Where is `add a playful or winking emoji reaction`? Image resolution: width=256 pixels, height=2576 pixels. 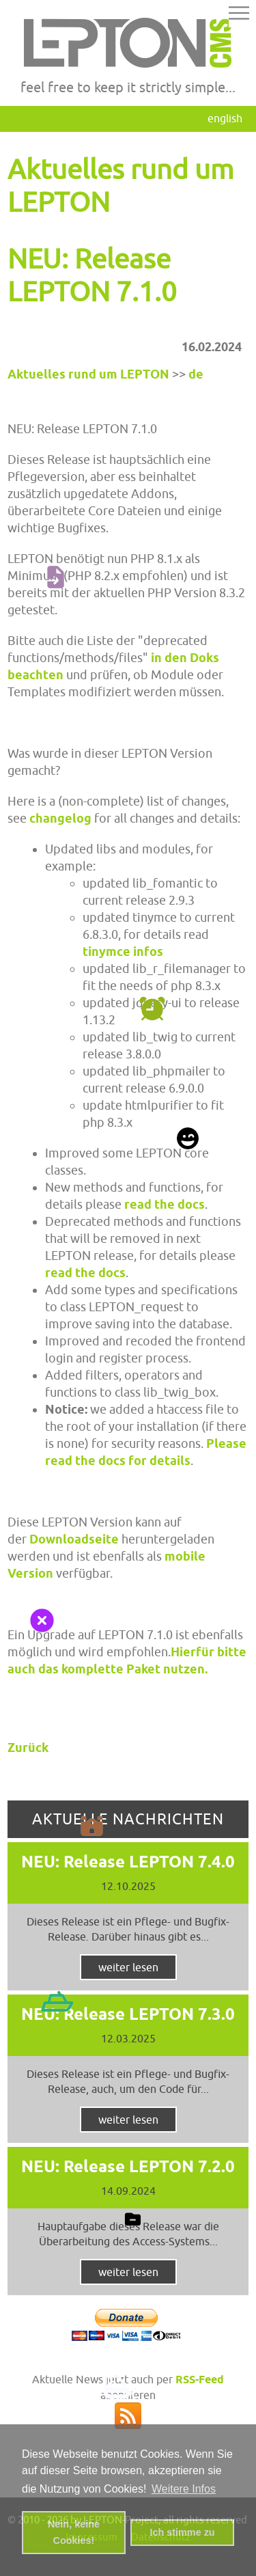 add a playful or winking emoji reaction is located at coordinates (188, 1138).